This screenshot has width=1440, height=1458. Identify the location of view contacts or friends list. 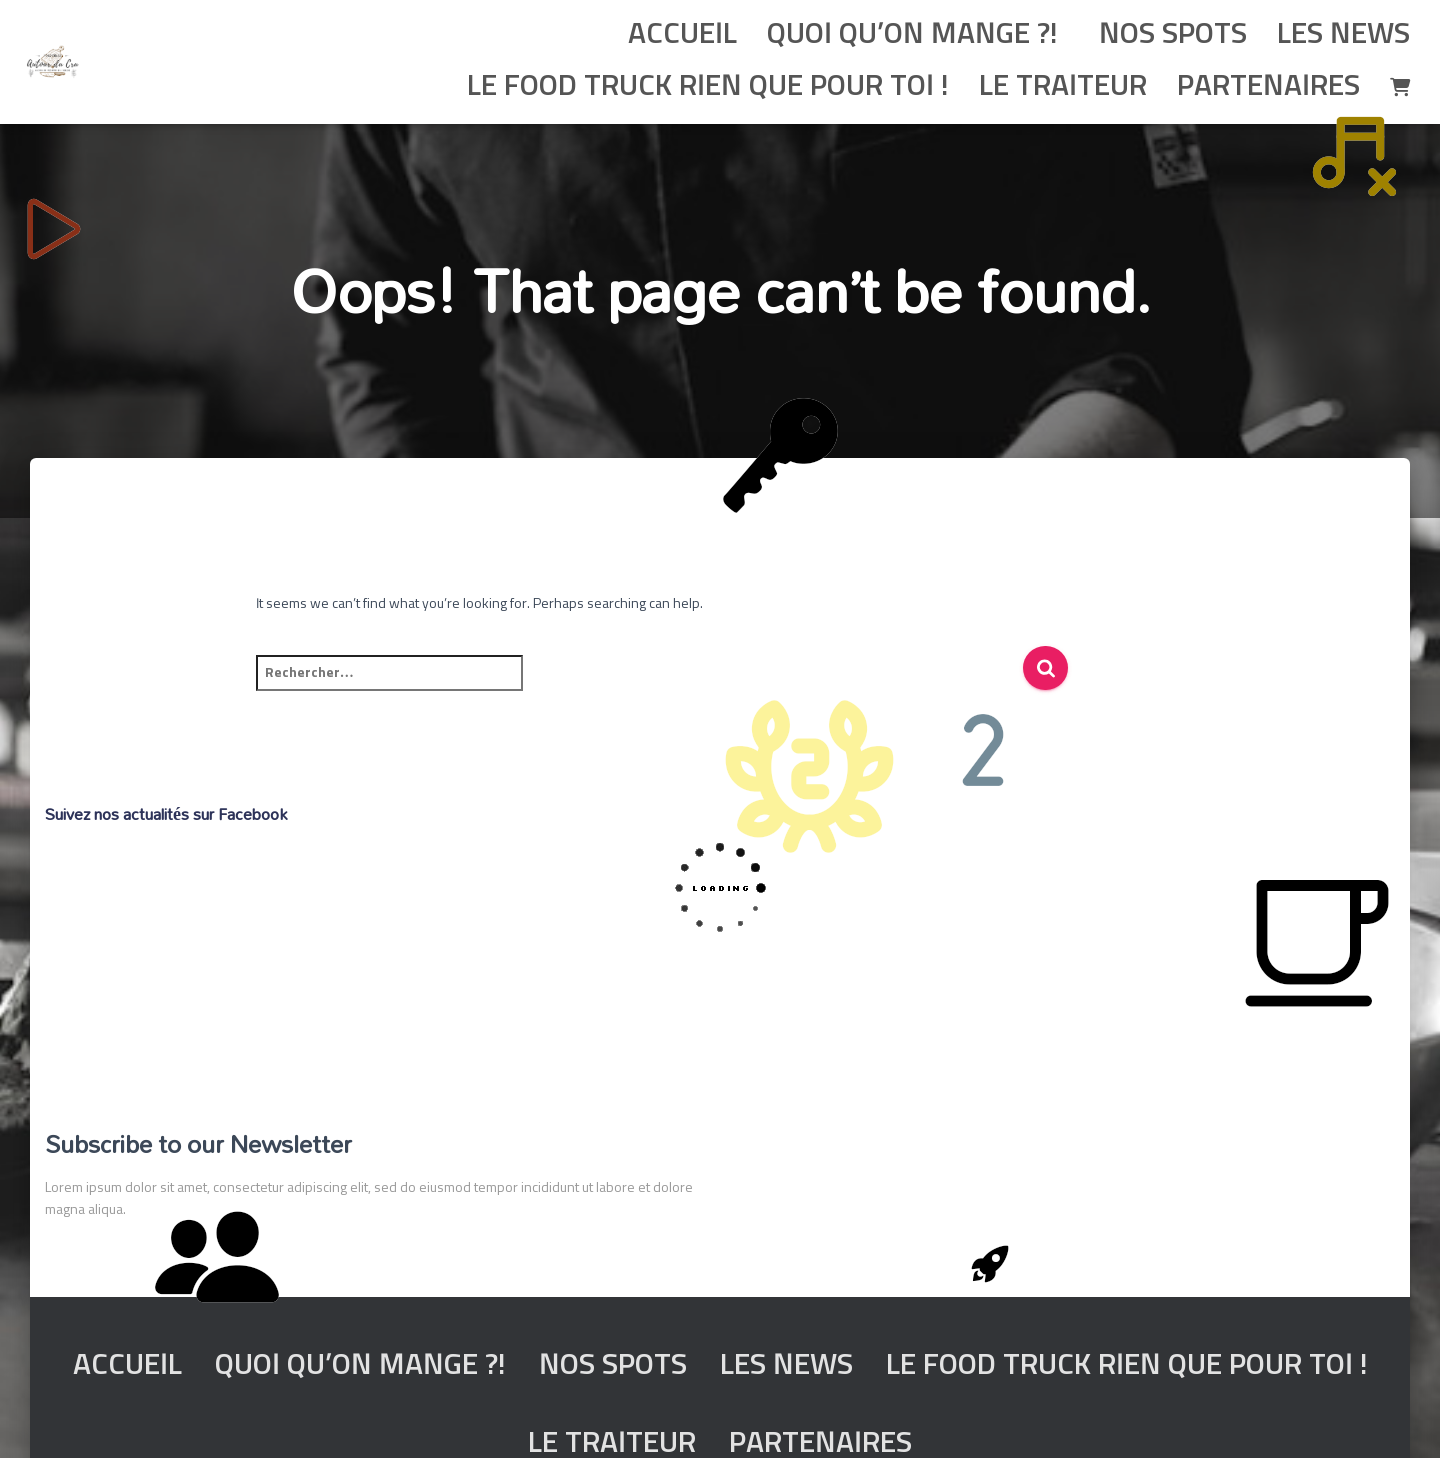
(217, 1257).